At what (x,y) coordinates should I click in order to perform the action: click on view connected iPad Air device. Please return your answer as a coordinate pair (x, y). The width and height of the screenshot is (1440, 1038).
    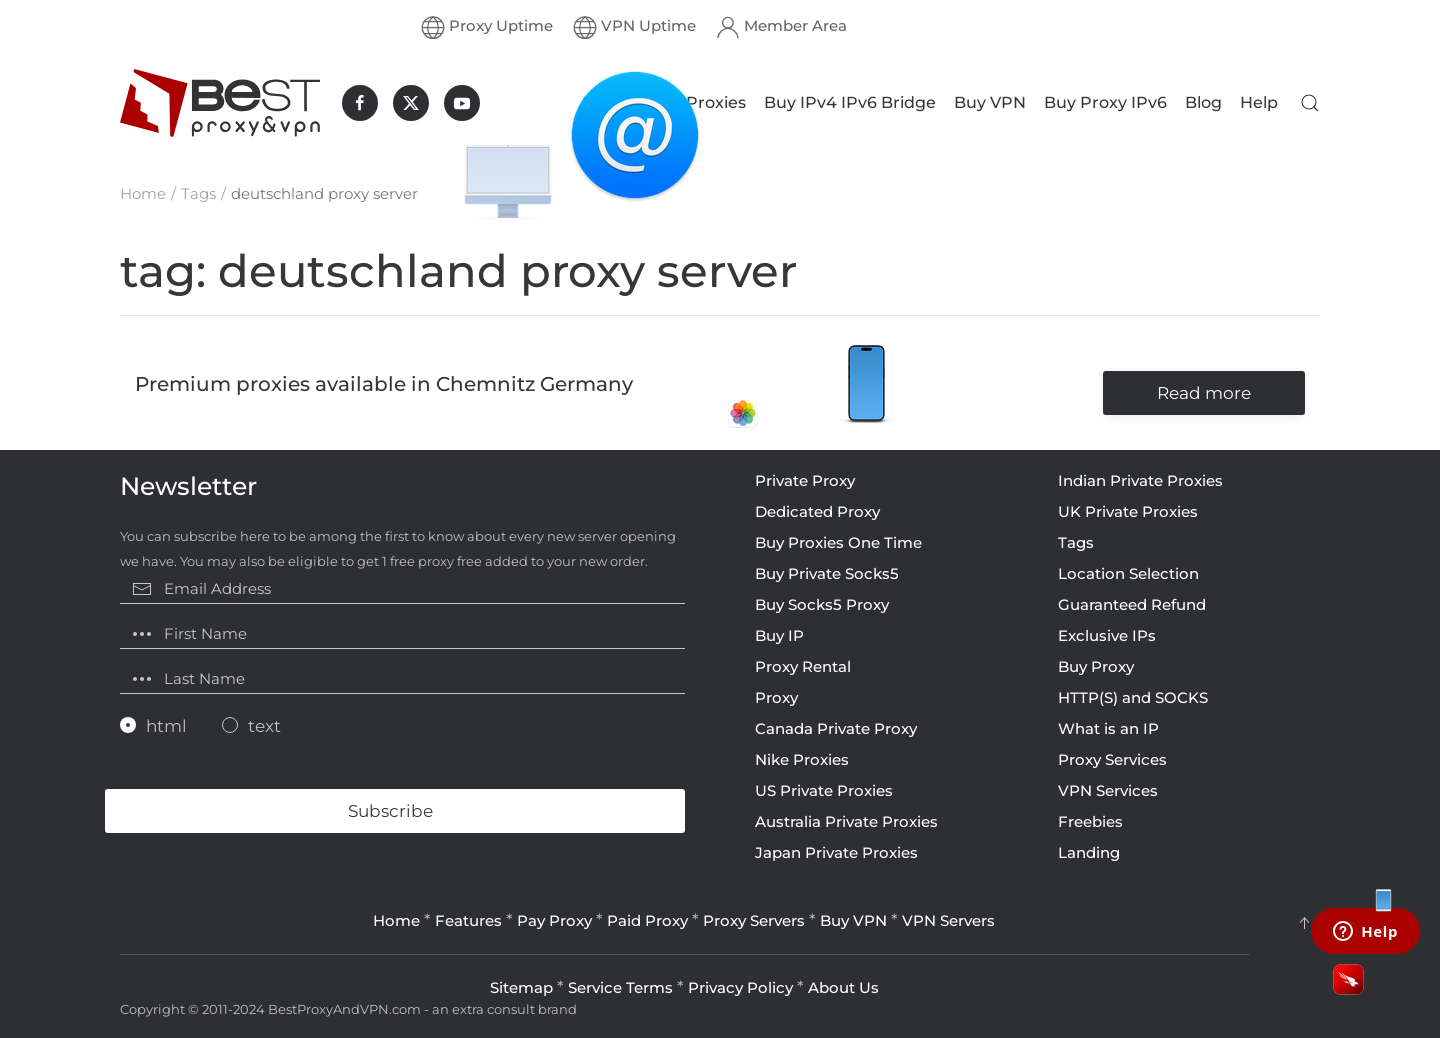
    Looking at the image, I should click on (1383, 900).